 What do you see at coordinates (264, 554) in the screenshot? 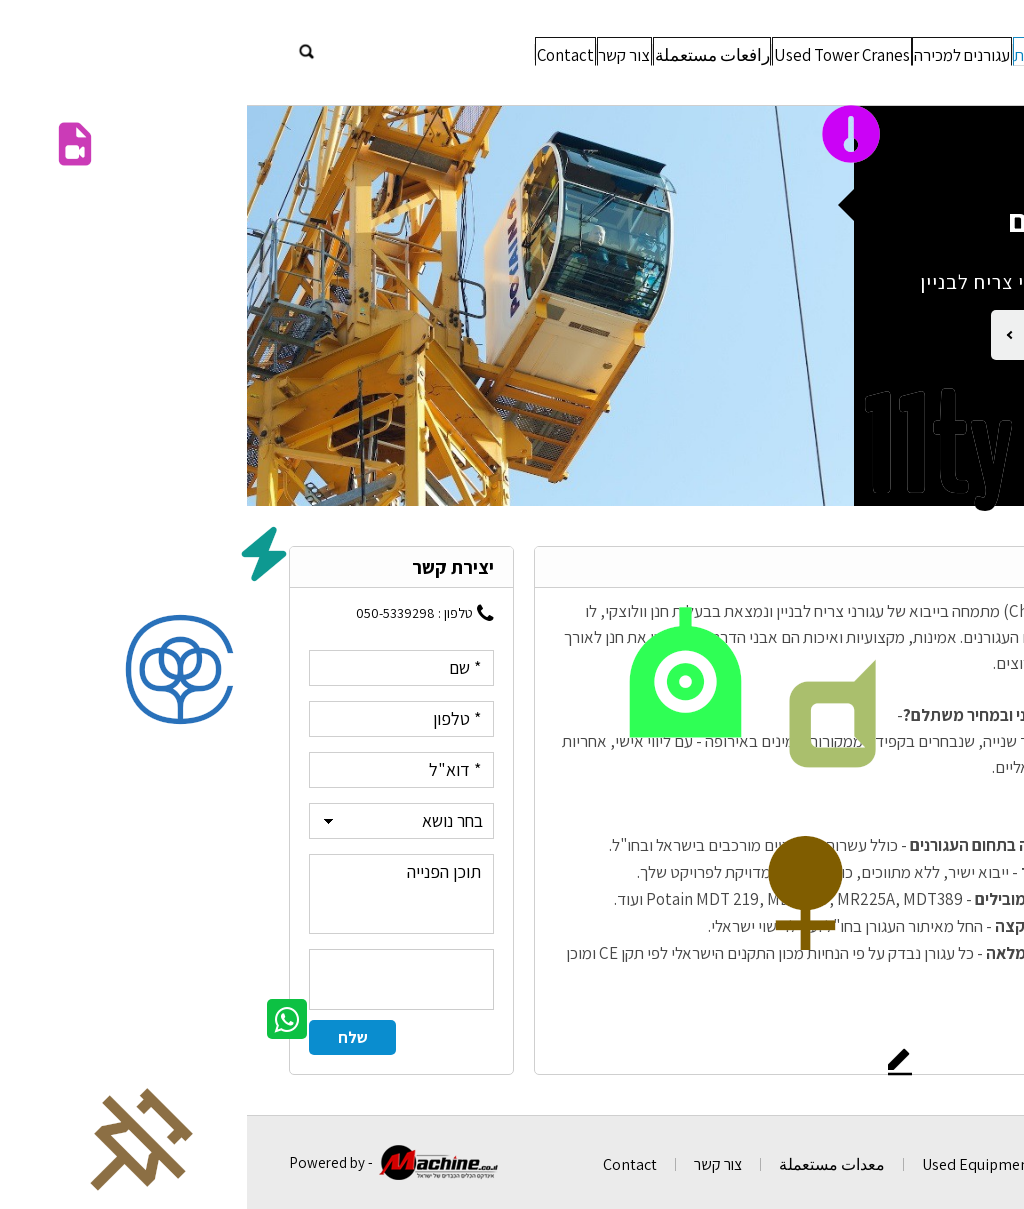
I see `indicates quick actions or flash features` at bounding box center [264, 554].